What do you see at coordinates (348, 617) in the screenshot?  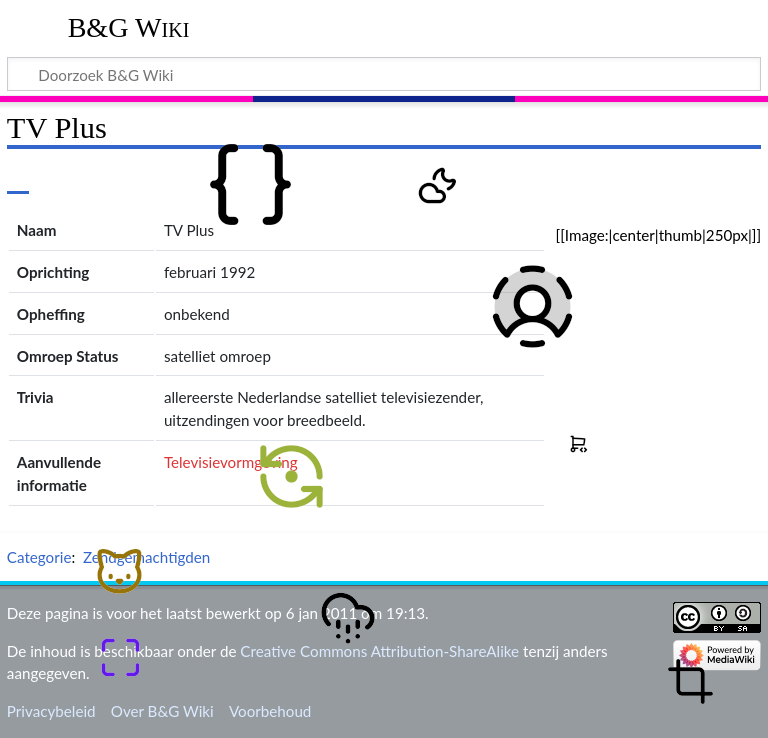 I see `indicates hail weather conditions` at bounding box center [348, 617].